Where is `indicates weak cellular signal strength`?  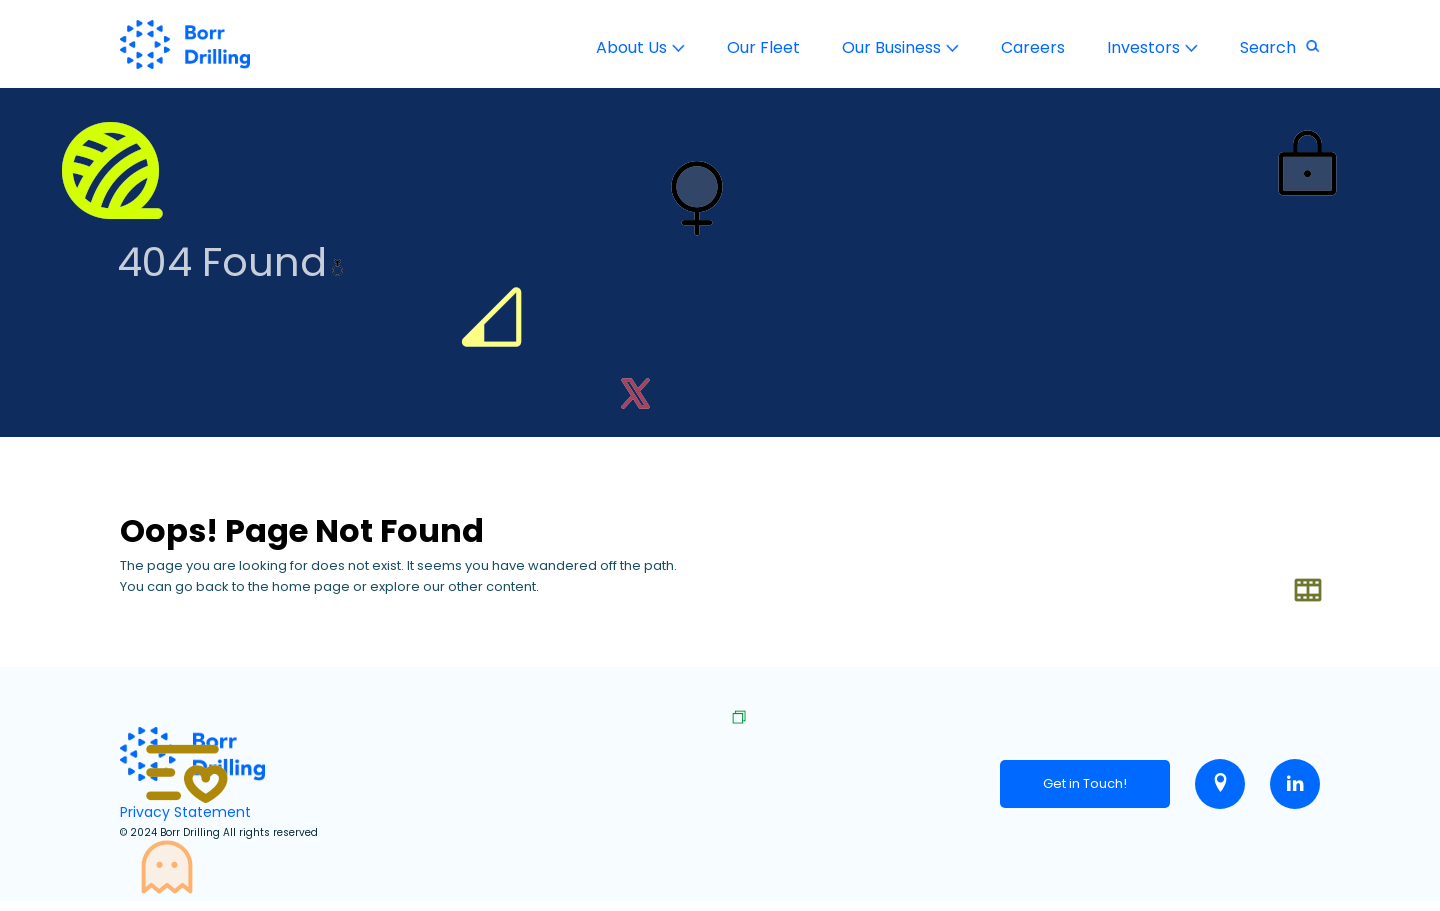 indicates weak cellular signal strength is located at coordinates (496, 319).